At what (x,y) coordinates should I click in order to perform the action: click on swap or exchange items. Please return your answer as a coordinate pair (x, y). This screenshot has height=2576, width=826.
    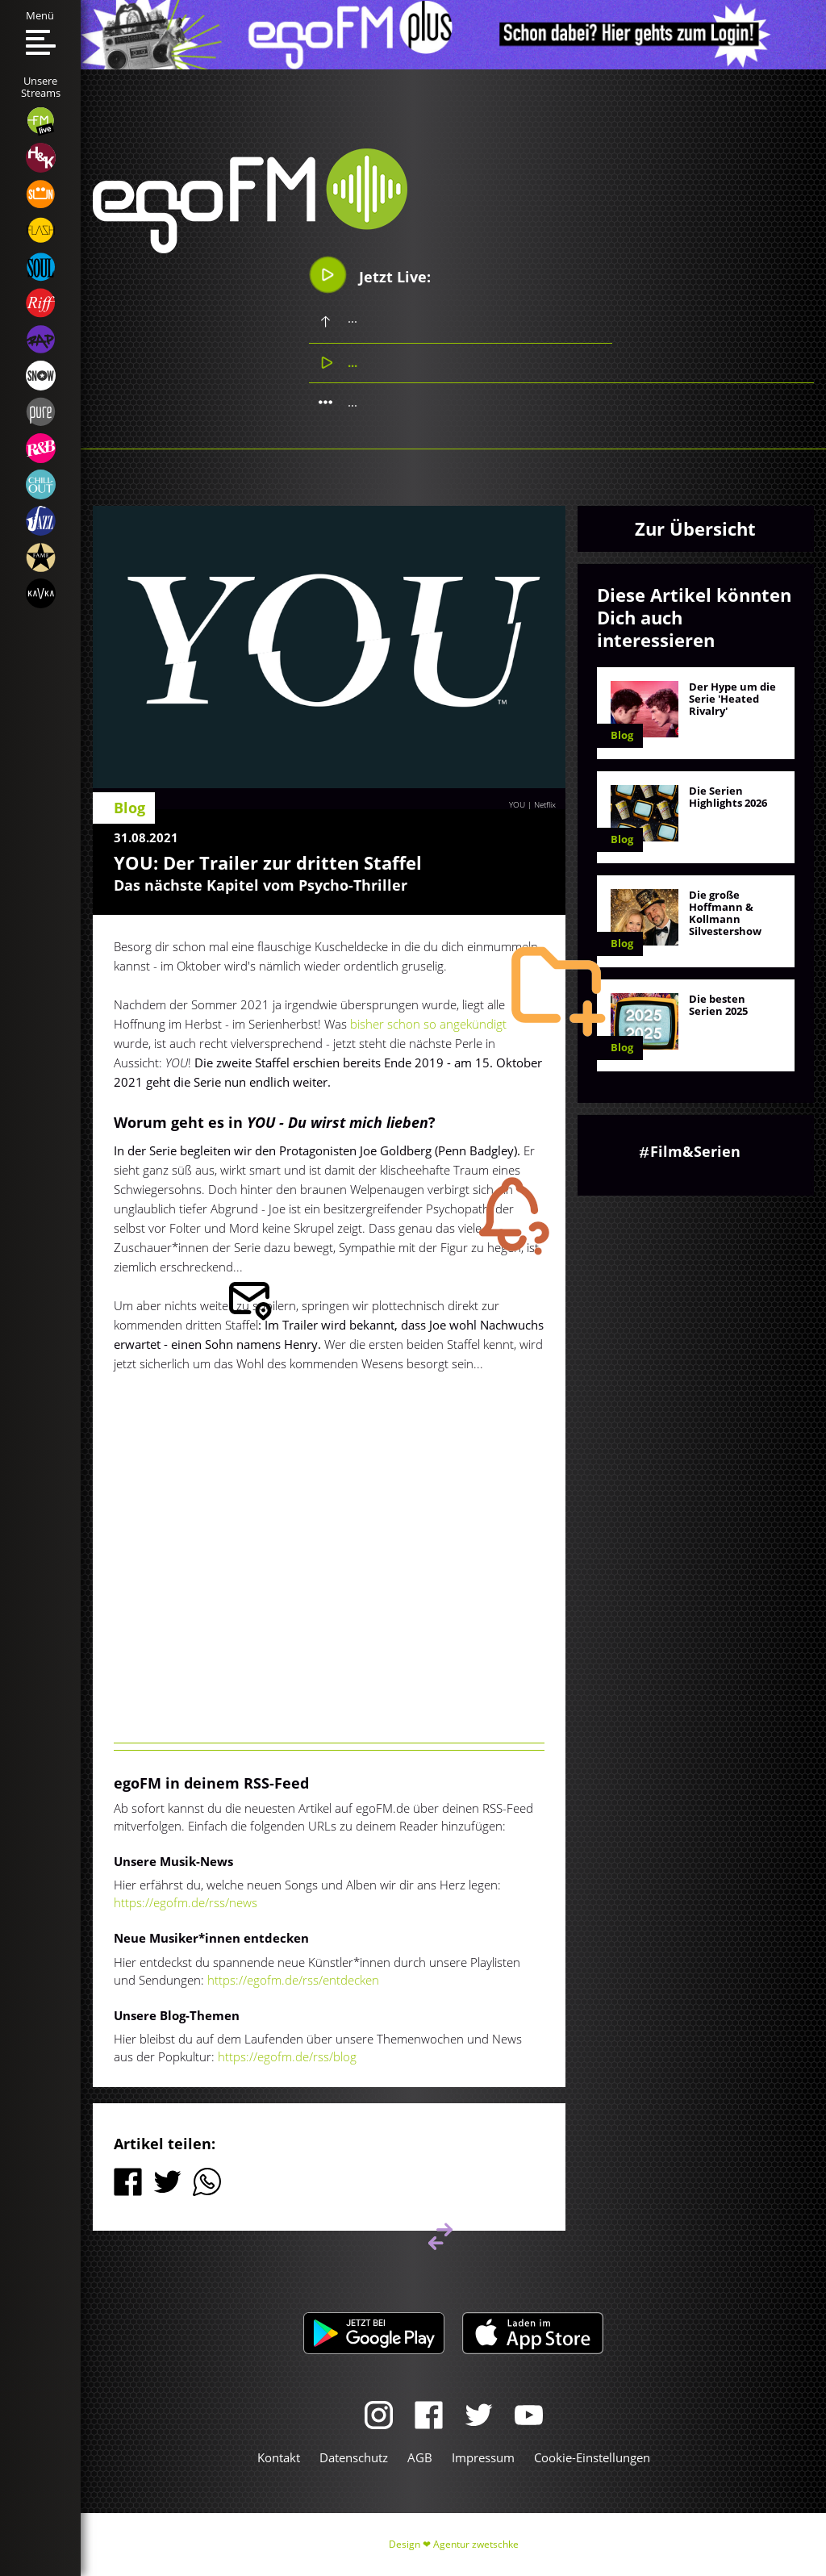
    Looking at the image, I should click on (440, 2236).